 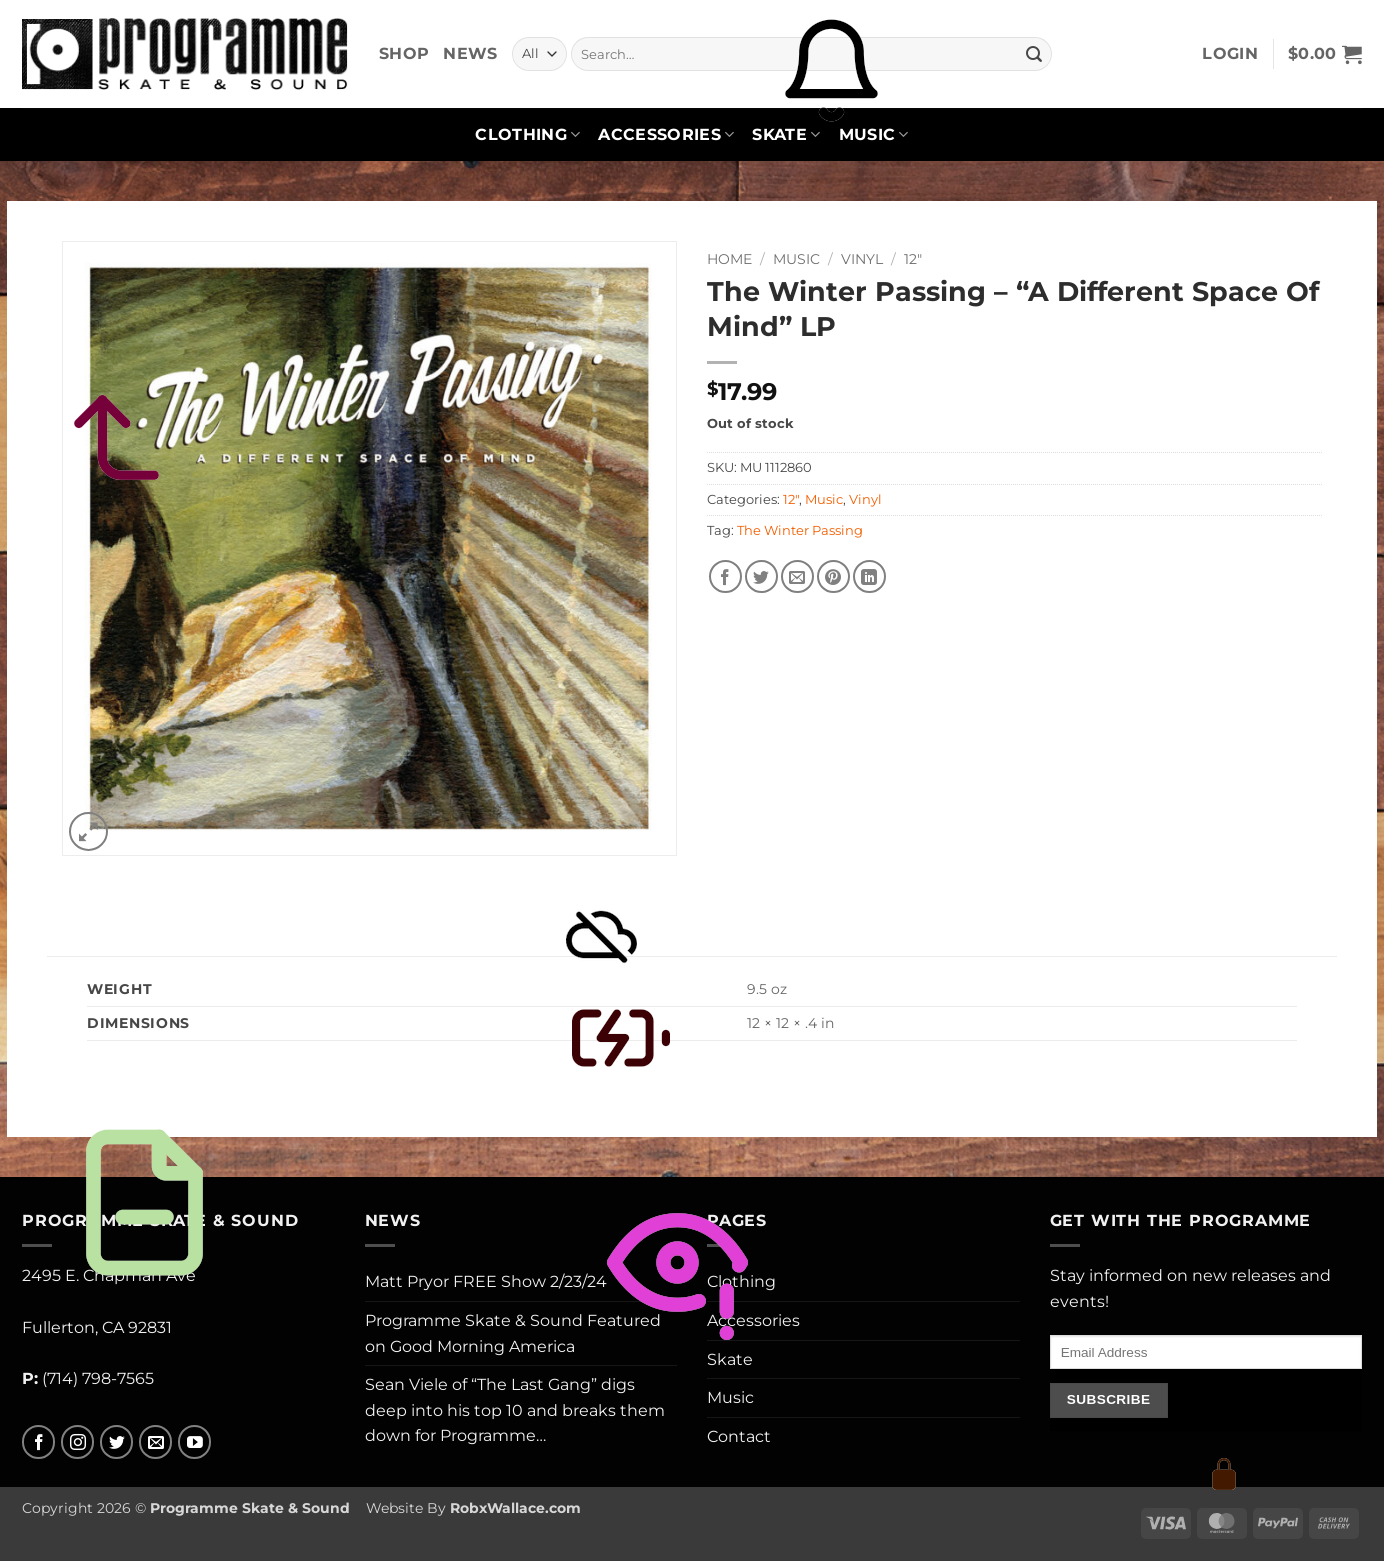 What do you see at coordinates (144, 1202) in the screenshot?
I see `remove a file from the list` at bounding box center [144, 1202].